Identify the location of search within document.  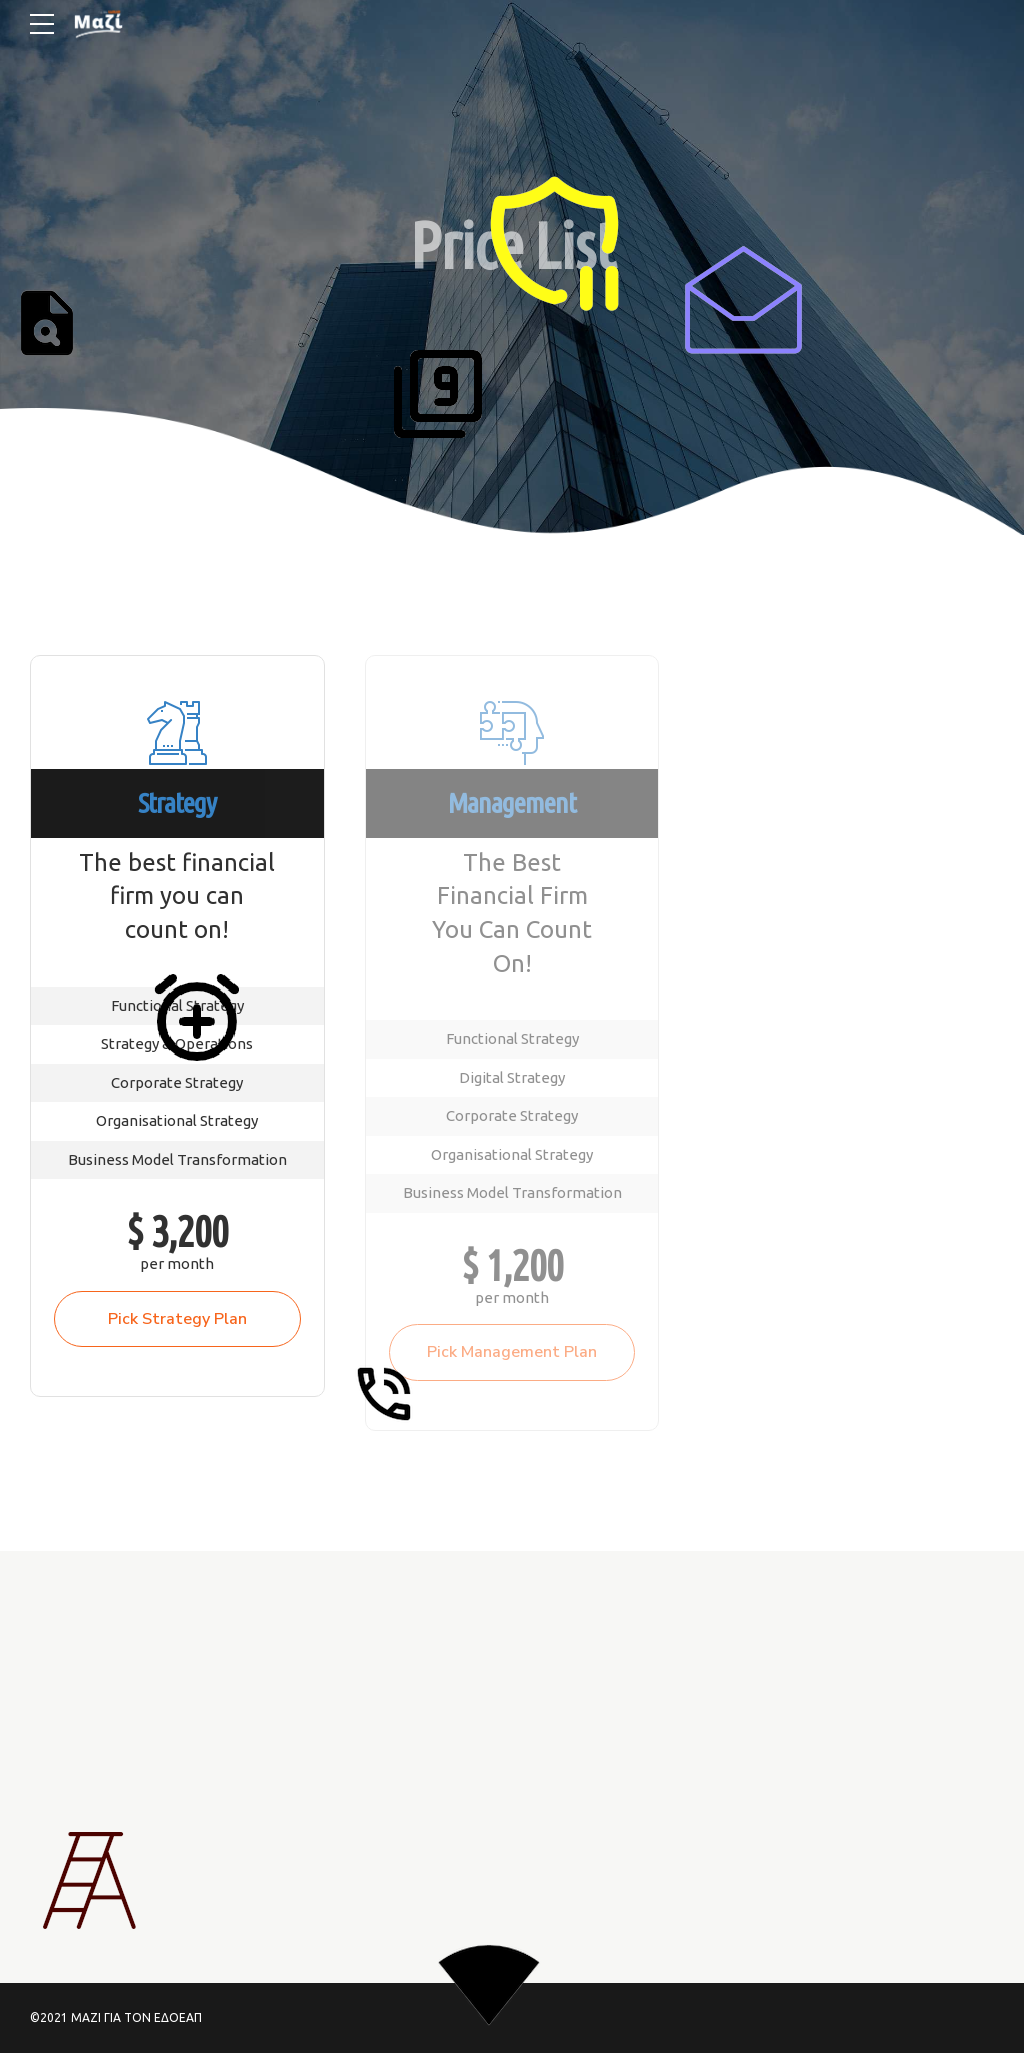
(47, 323).